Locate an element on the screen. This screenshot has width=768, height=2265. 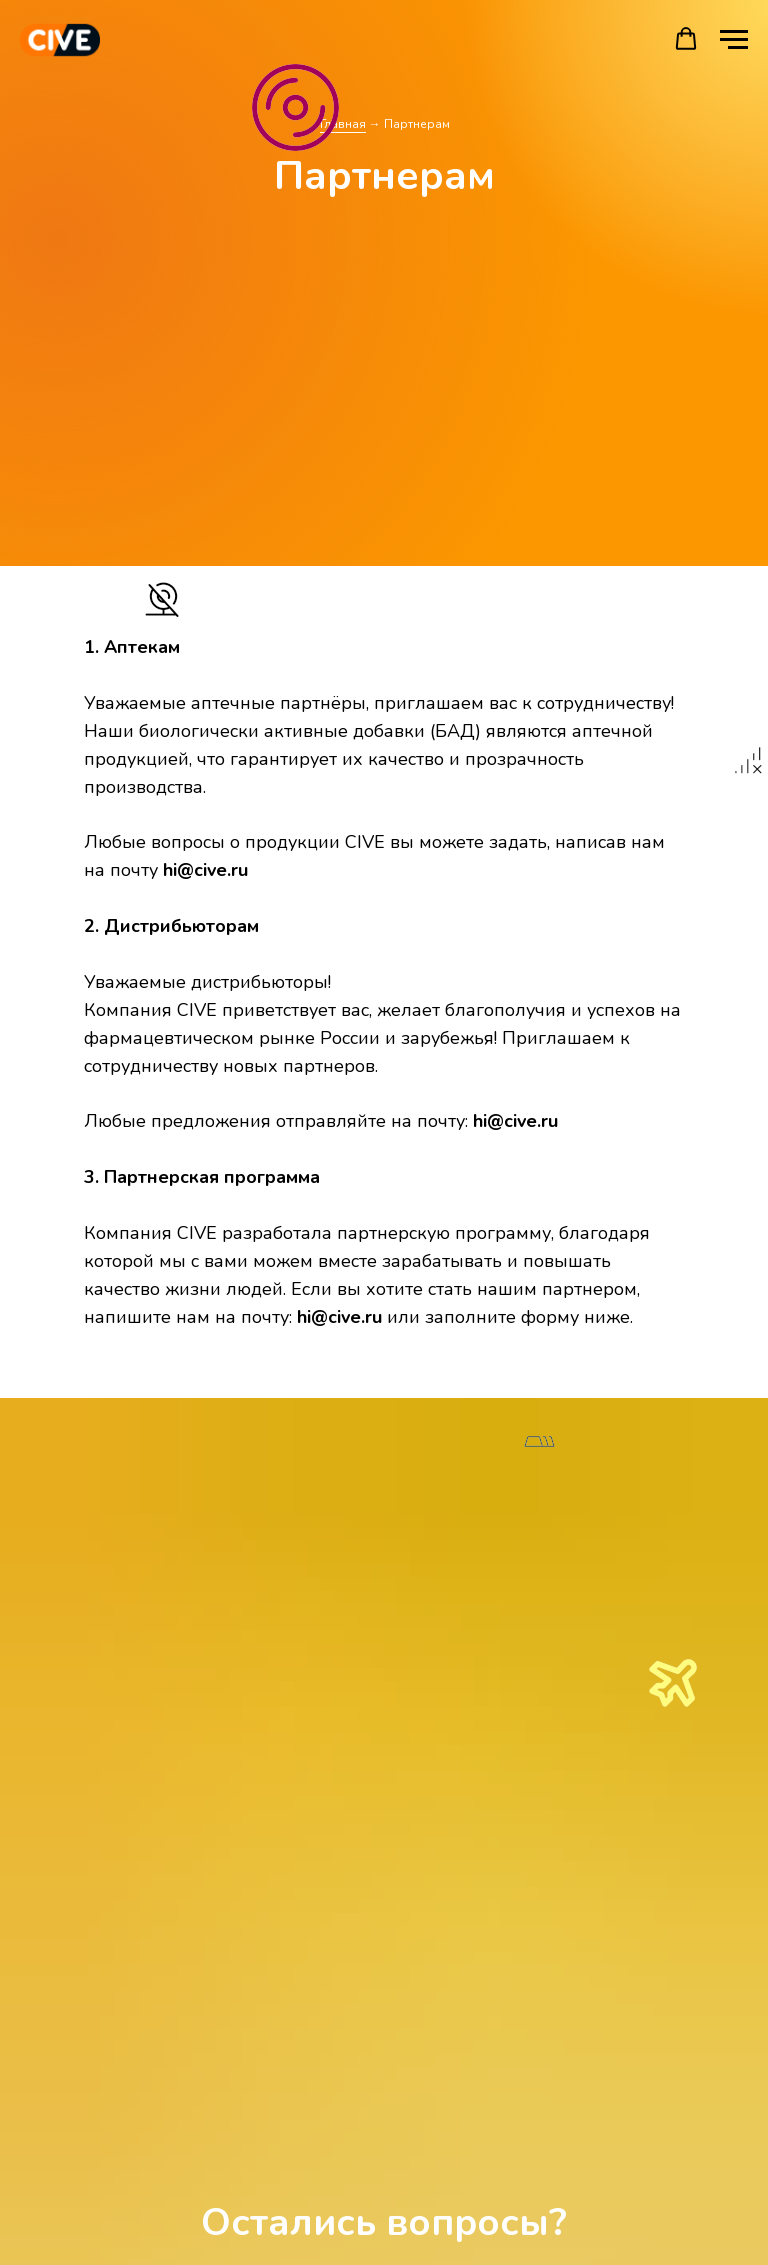
play or browse music library is located at coordinates (295, 107).